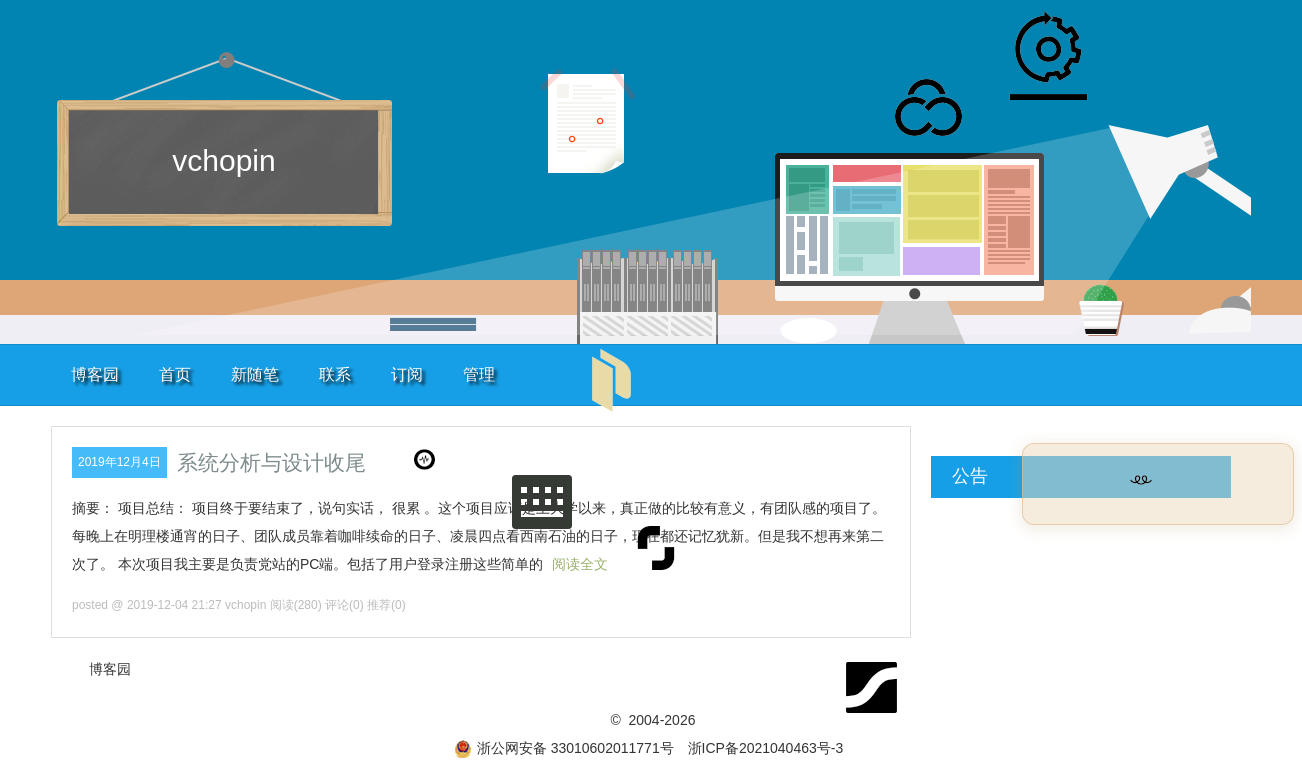  Describe the element at coordinates (424, 459) in the screenshot. I see `graylog logo - open log management platform` at that location.